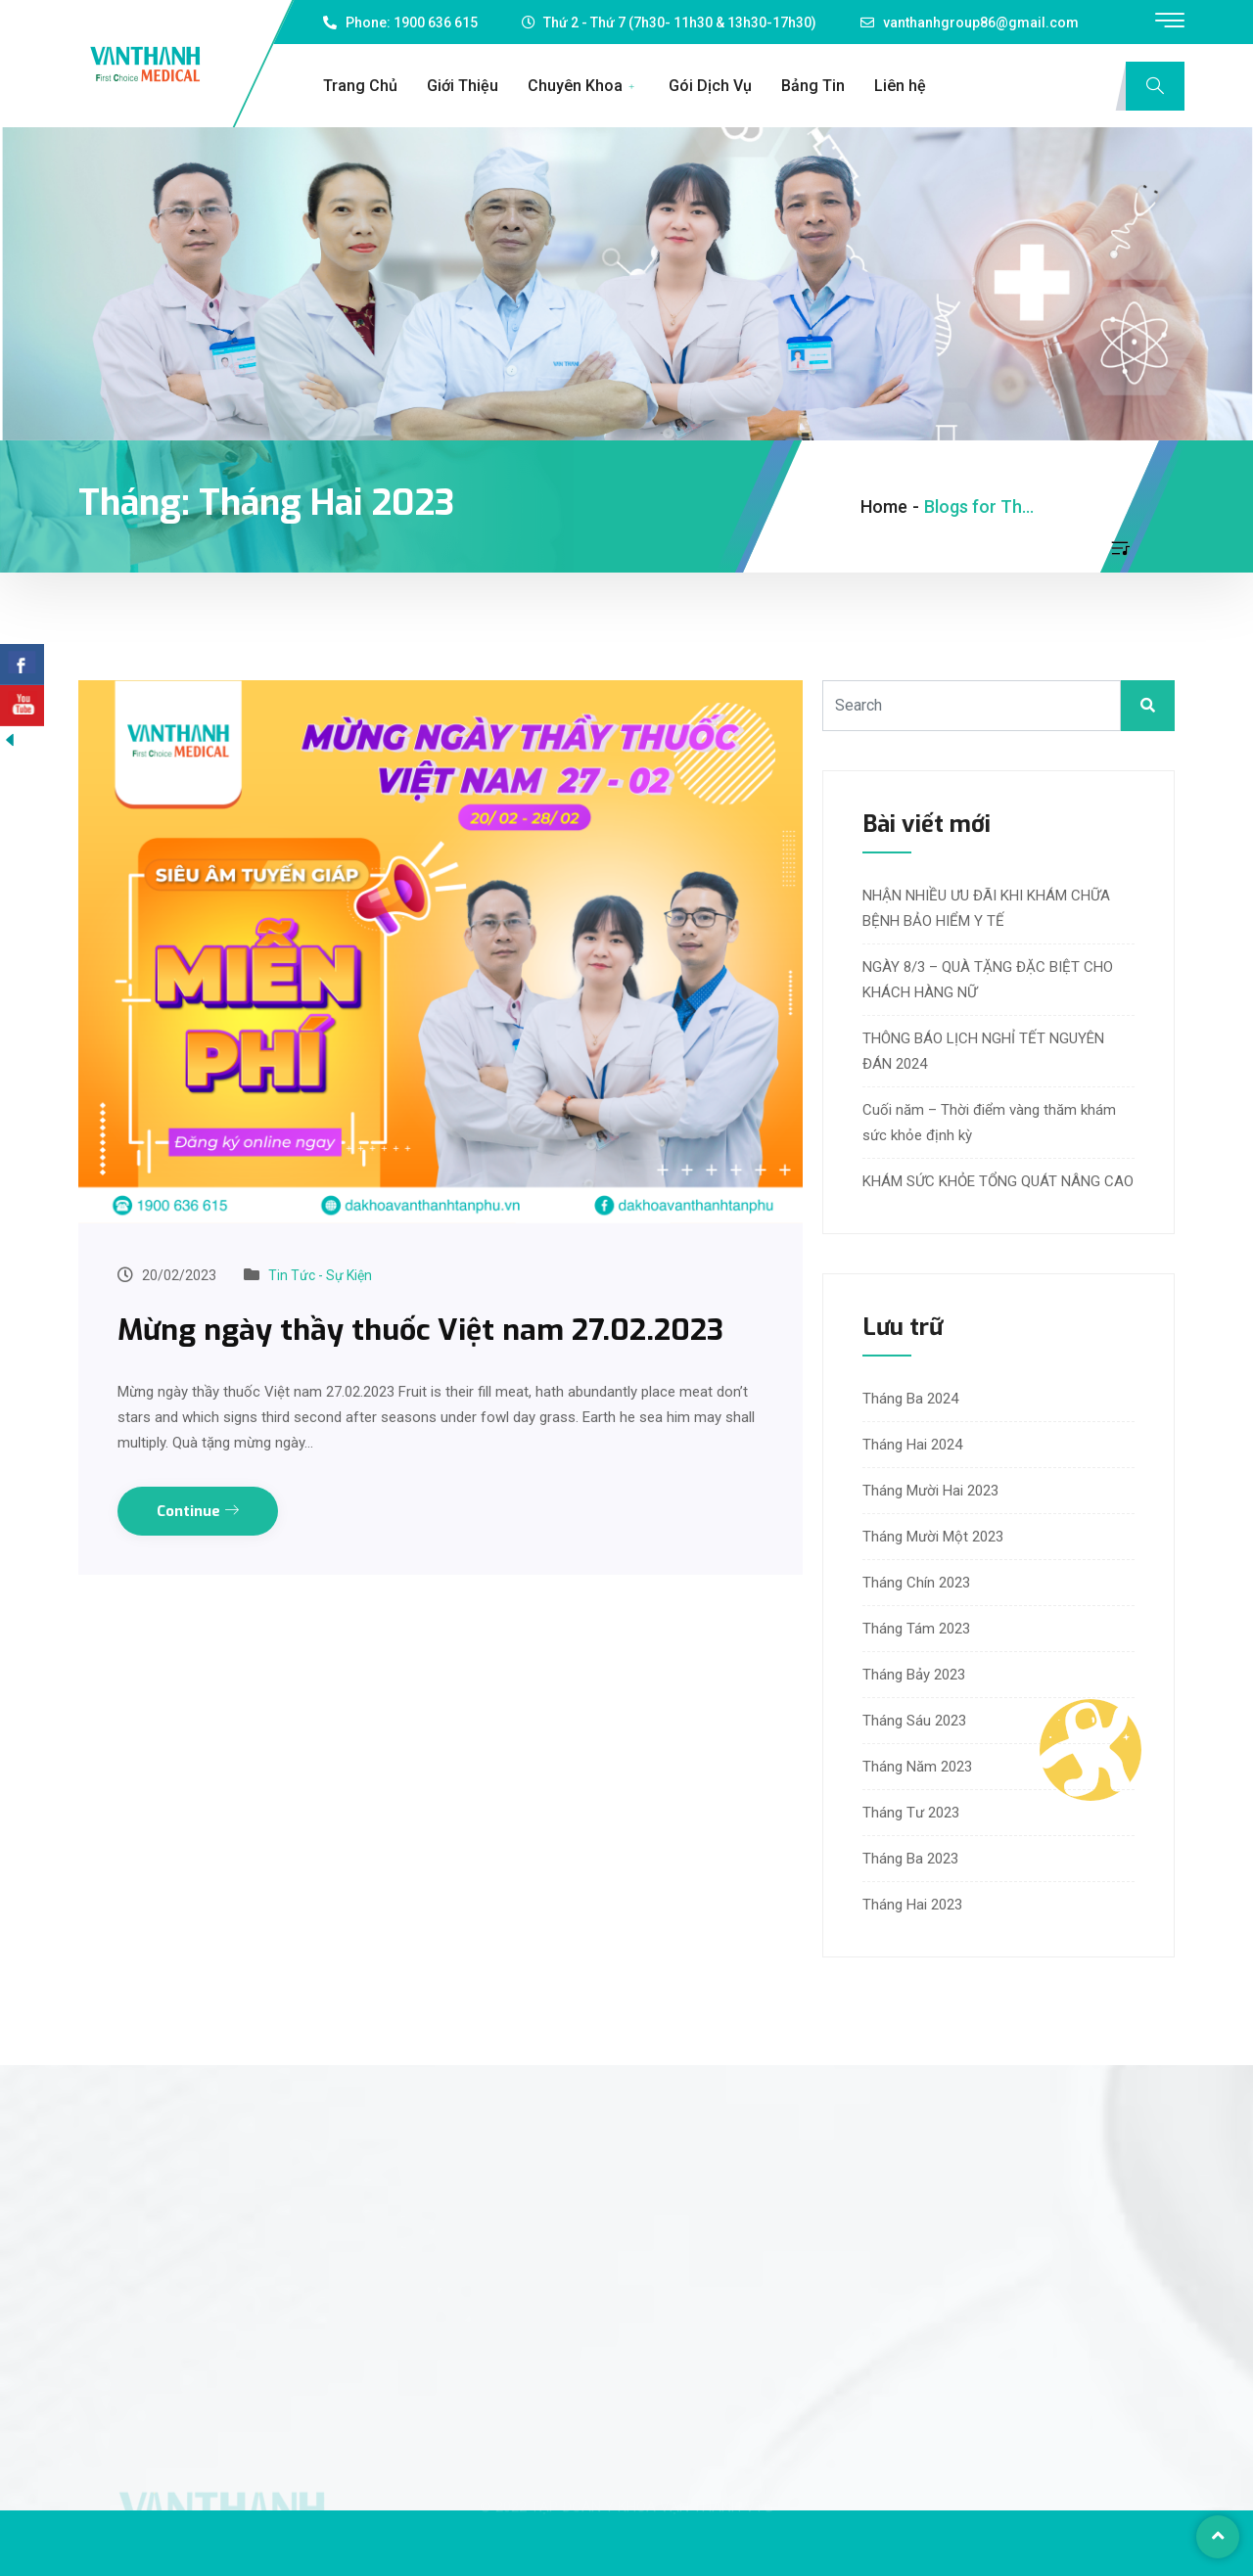  I want to click on view your playlist, so click(1120, 548).